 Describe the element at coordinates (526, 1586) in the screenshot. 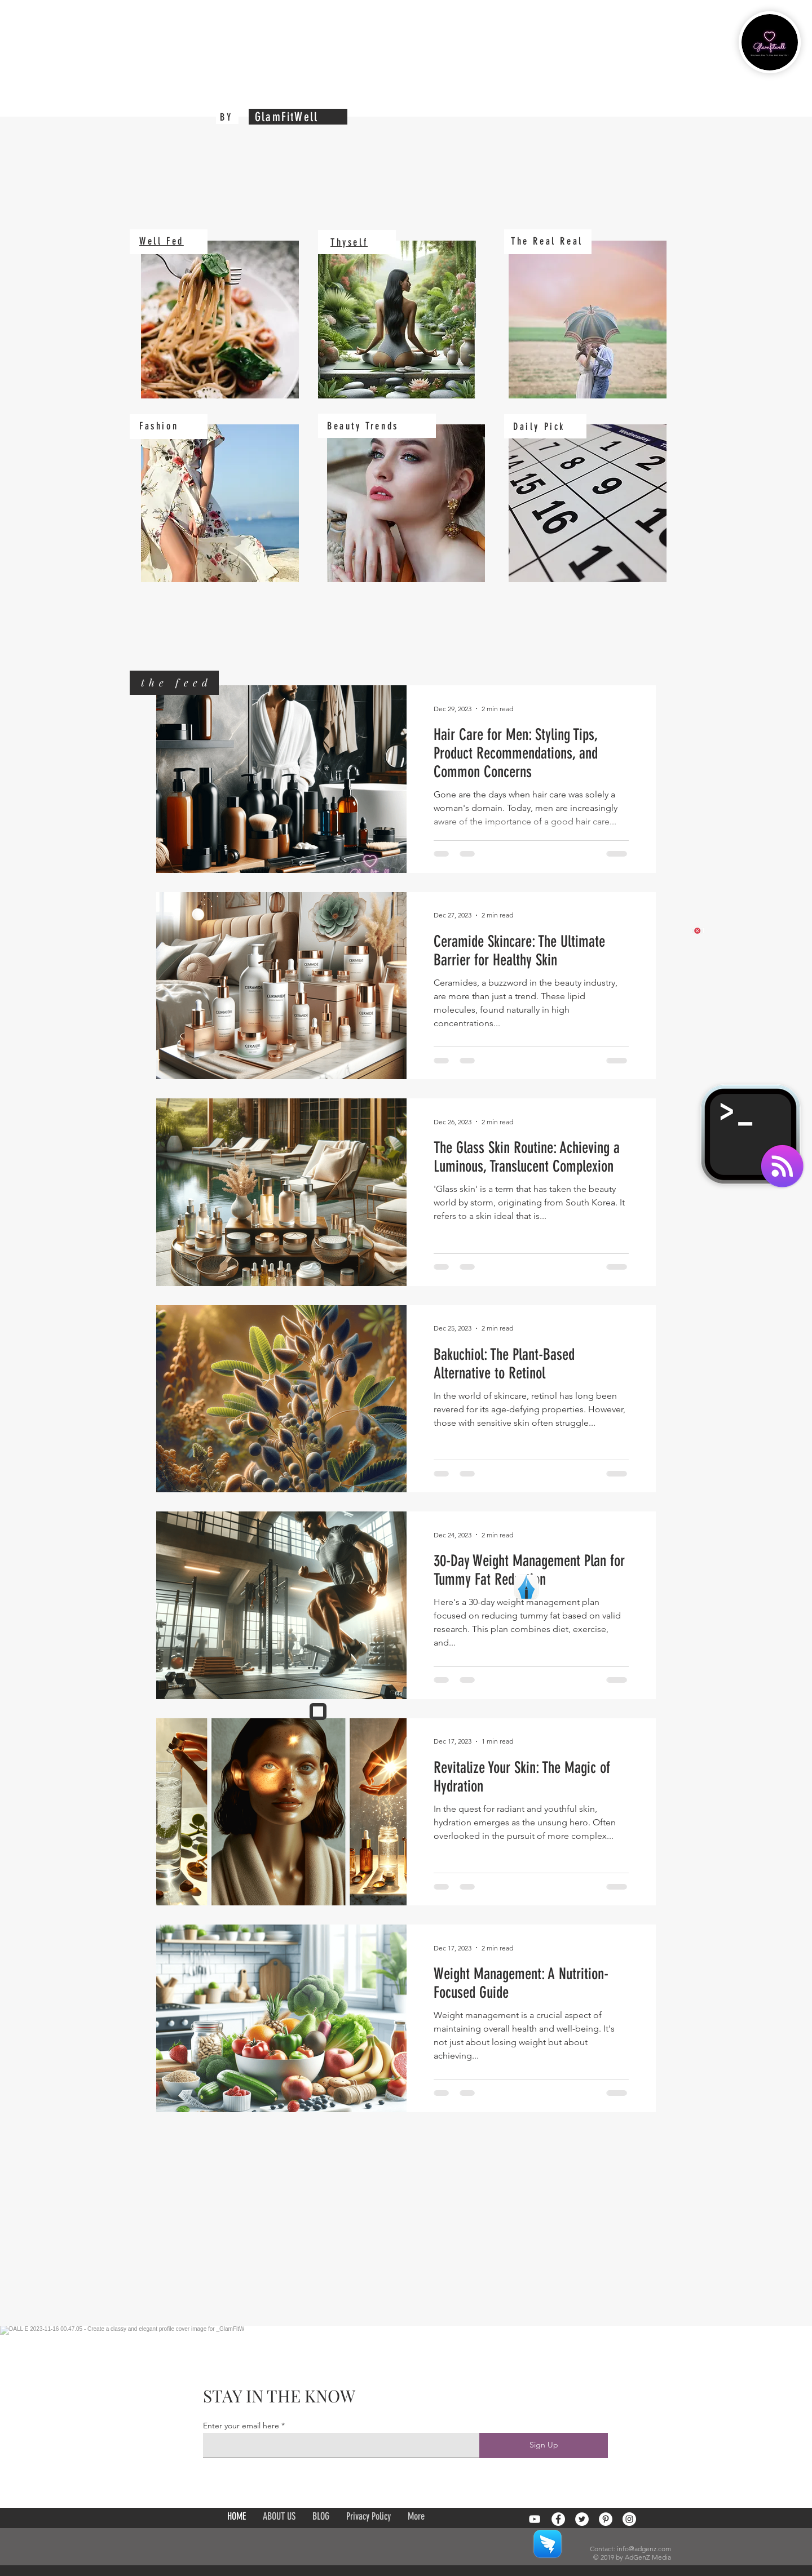

I see `open scrivano writing app` at that location.